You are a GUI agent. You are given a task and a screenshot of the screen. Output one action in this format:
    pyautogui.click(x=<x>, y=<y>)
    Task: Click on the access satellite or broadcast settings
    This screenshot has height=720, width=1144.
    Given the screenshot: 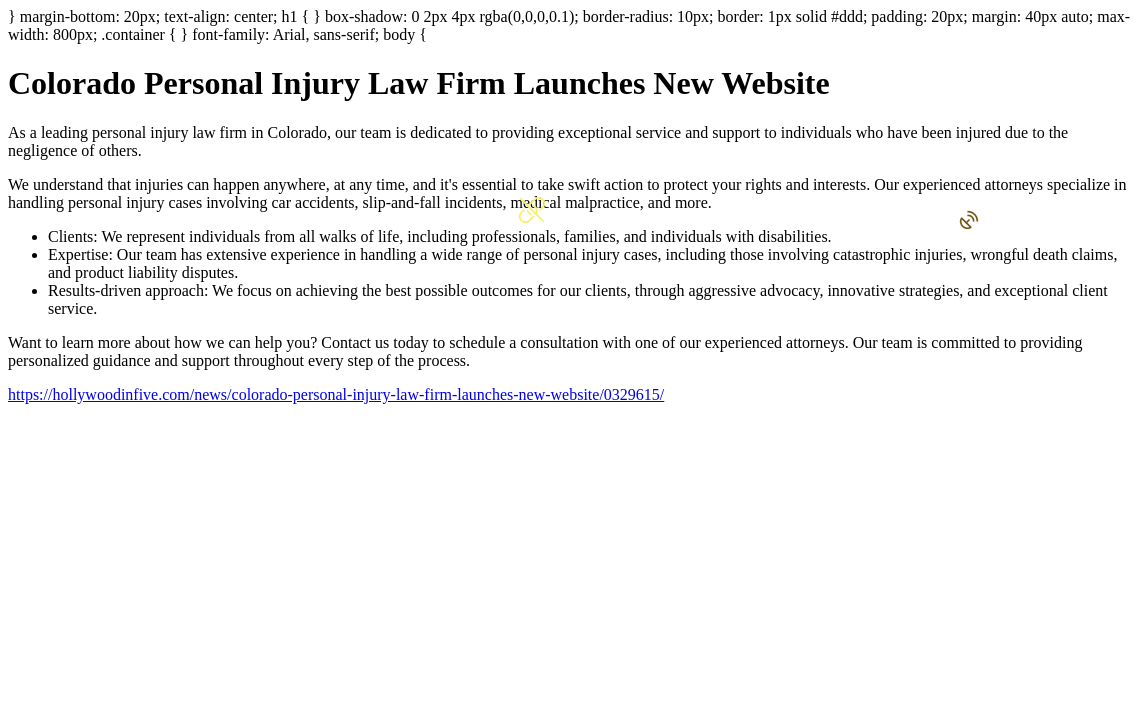 What is the action you would take?
    pyautogui.click(x=969, y=220)
    